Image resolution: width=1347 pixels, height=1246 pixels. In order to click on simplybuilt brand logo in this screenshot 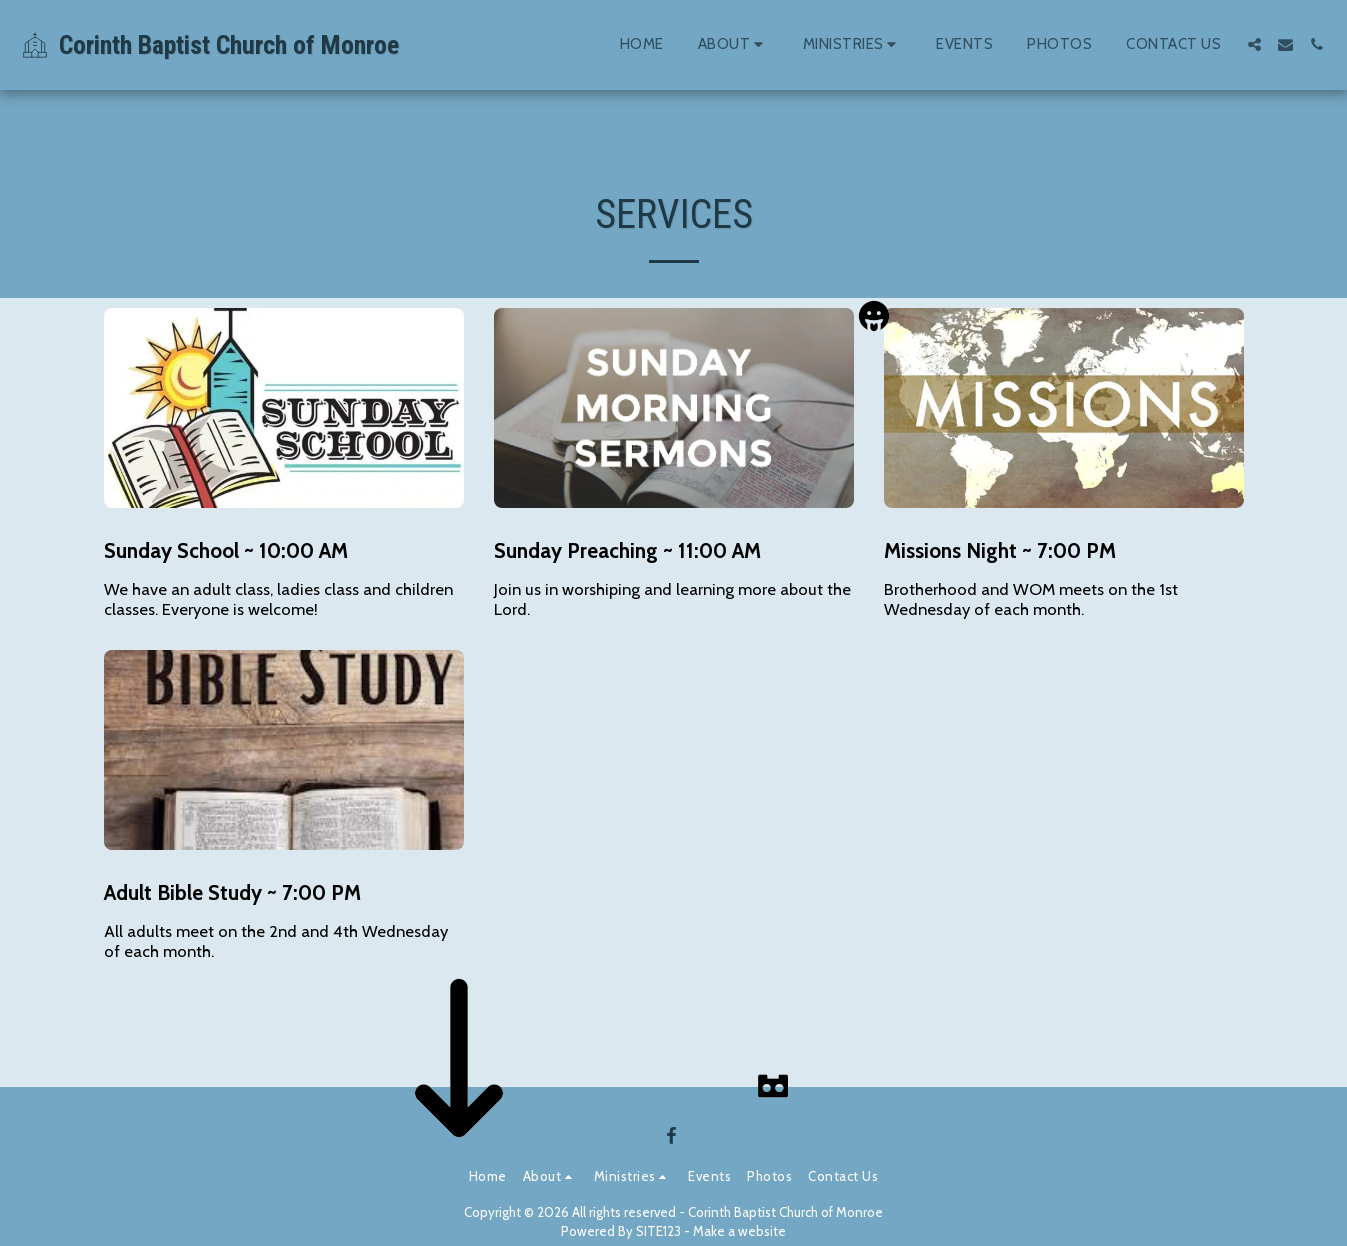, I will do `click(773, 1086)`.